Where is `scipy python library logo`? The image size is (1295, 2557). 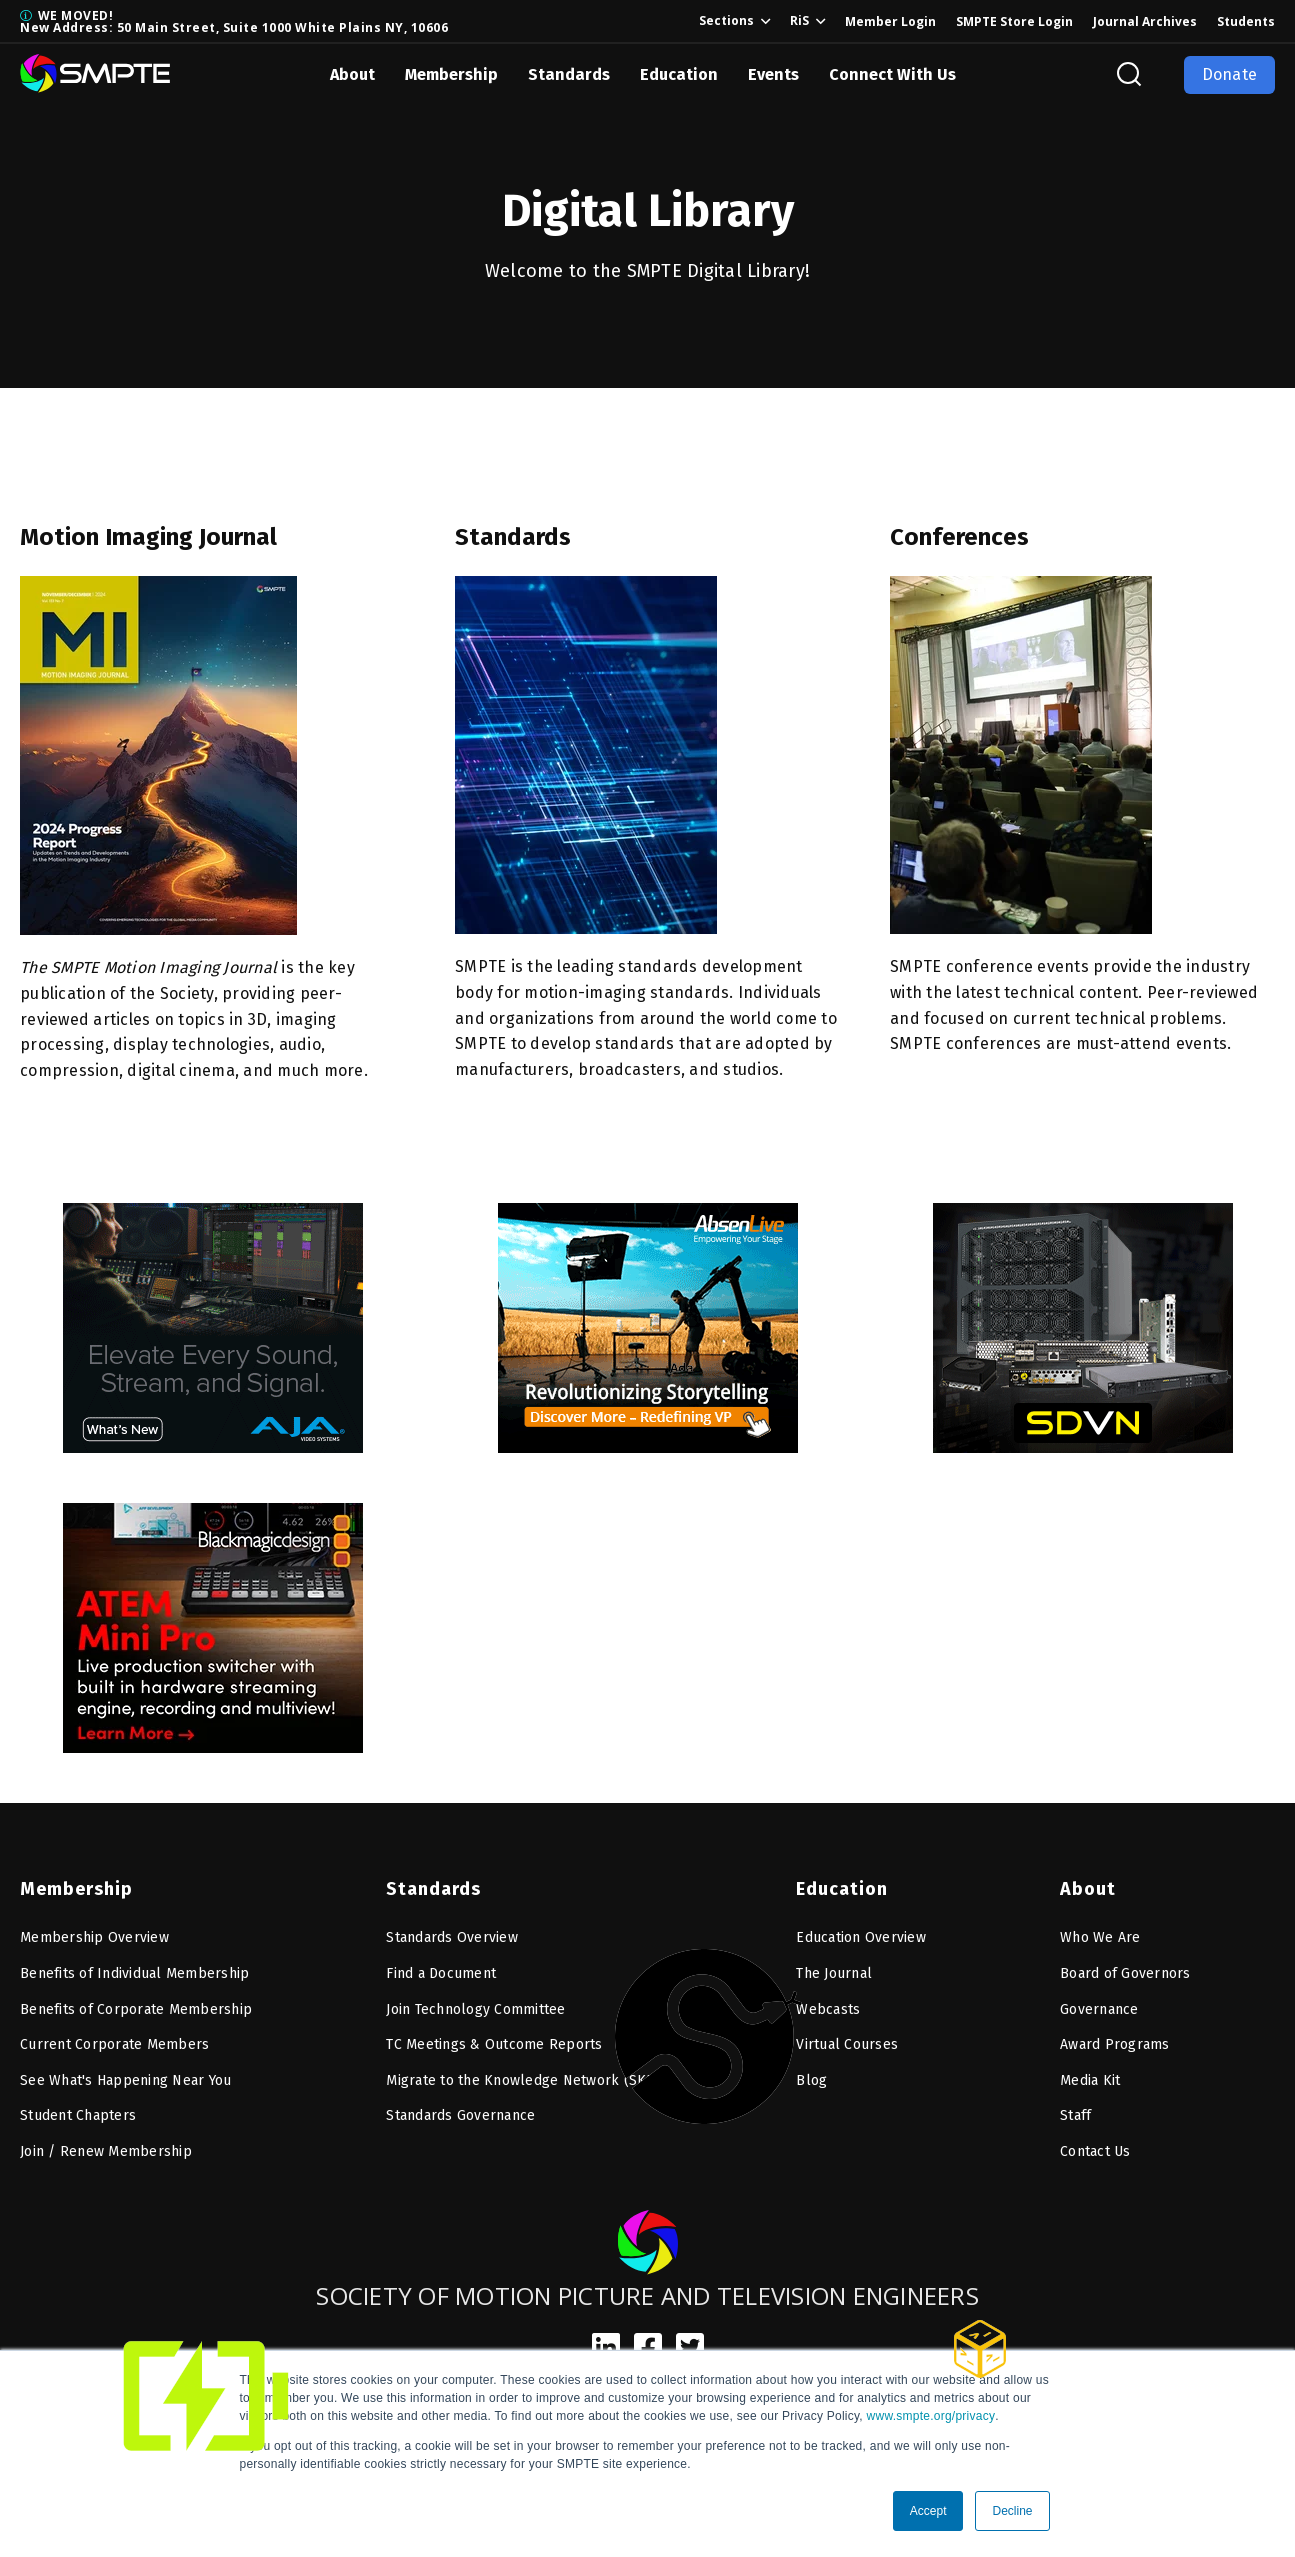
scipy python library logo is located at coordinates (708, 2036).